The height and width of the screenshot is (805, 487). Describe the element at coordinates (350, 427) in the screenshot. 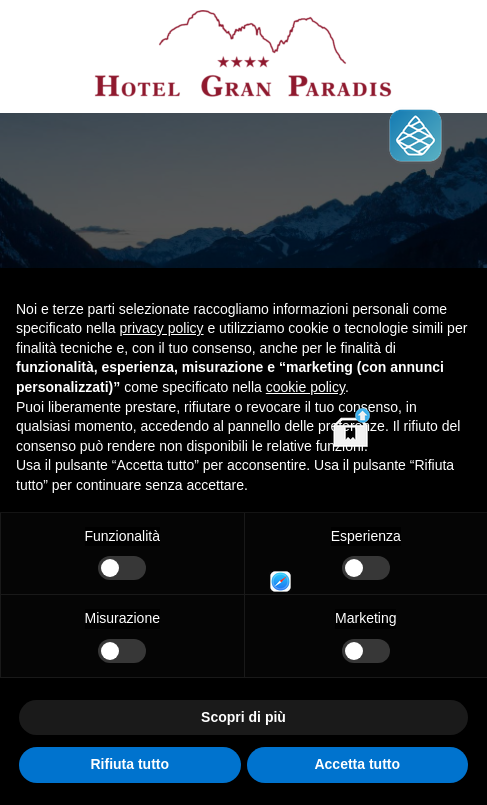

I see `additional software updates available` at that location.